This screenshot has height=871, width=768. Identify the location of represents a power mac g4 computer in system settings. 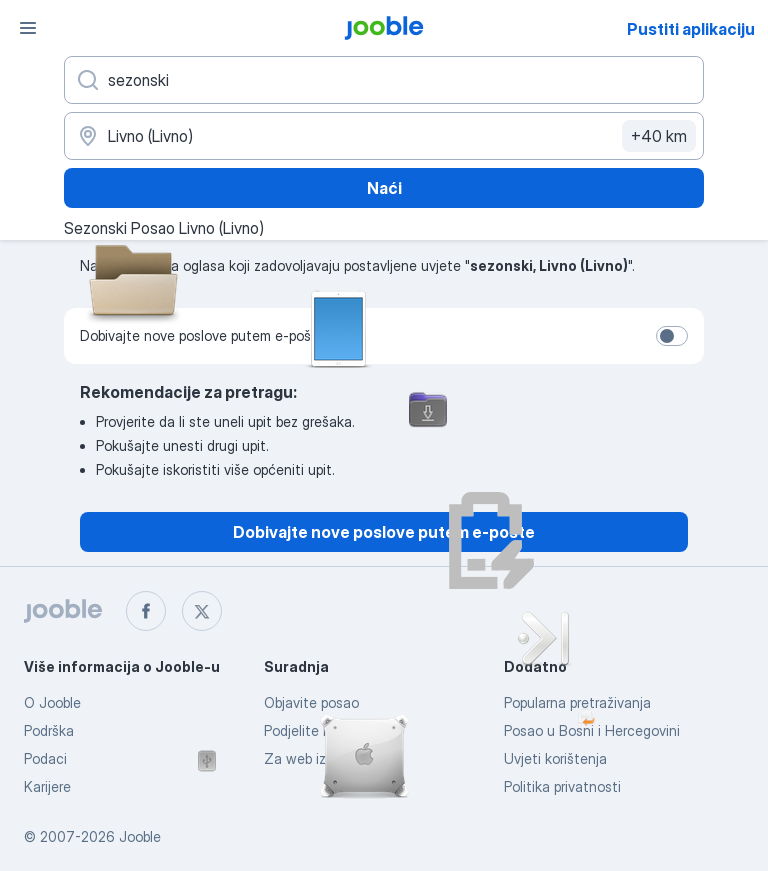
(364, 754).